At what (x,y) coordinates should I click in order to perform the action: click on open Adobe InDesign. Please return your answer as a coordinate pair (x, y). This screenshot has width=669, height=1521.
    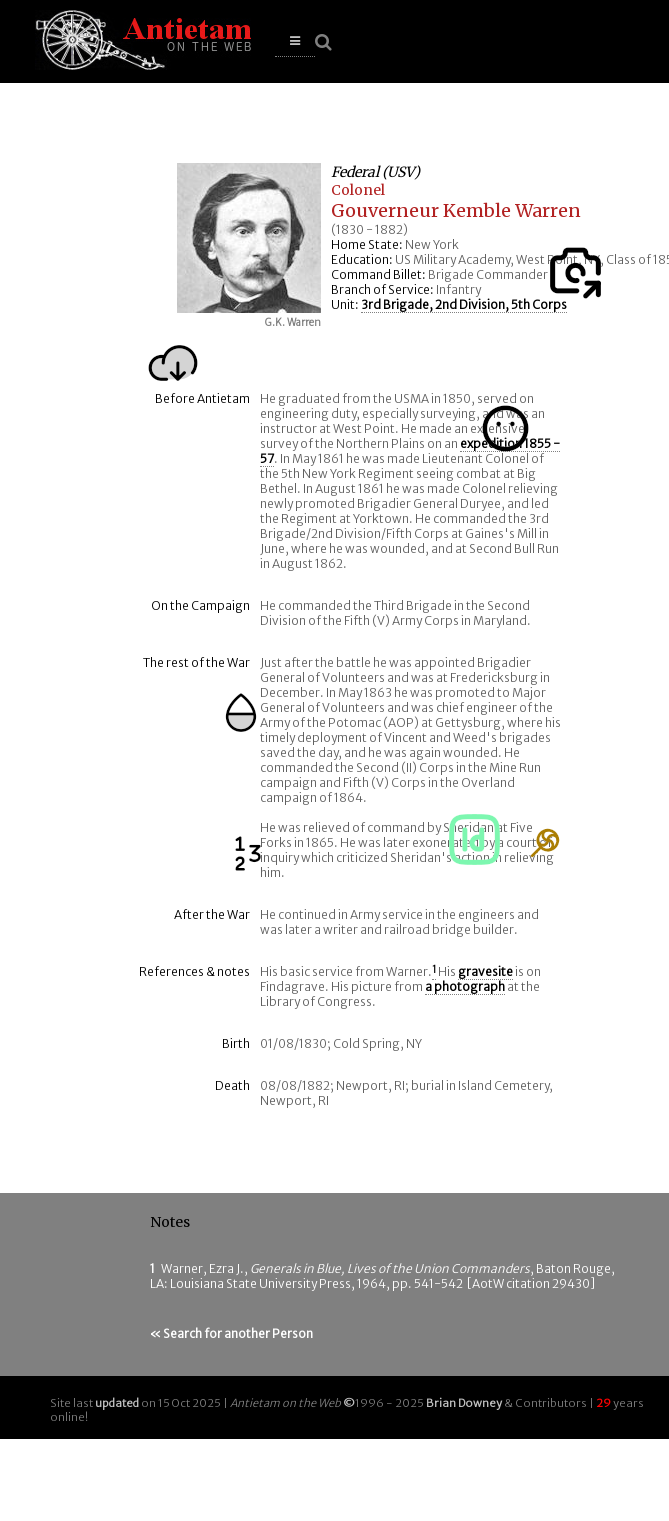
    Looking at the image, I should click on (474, 839).